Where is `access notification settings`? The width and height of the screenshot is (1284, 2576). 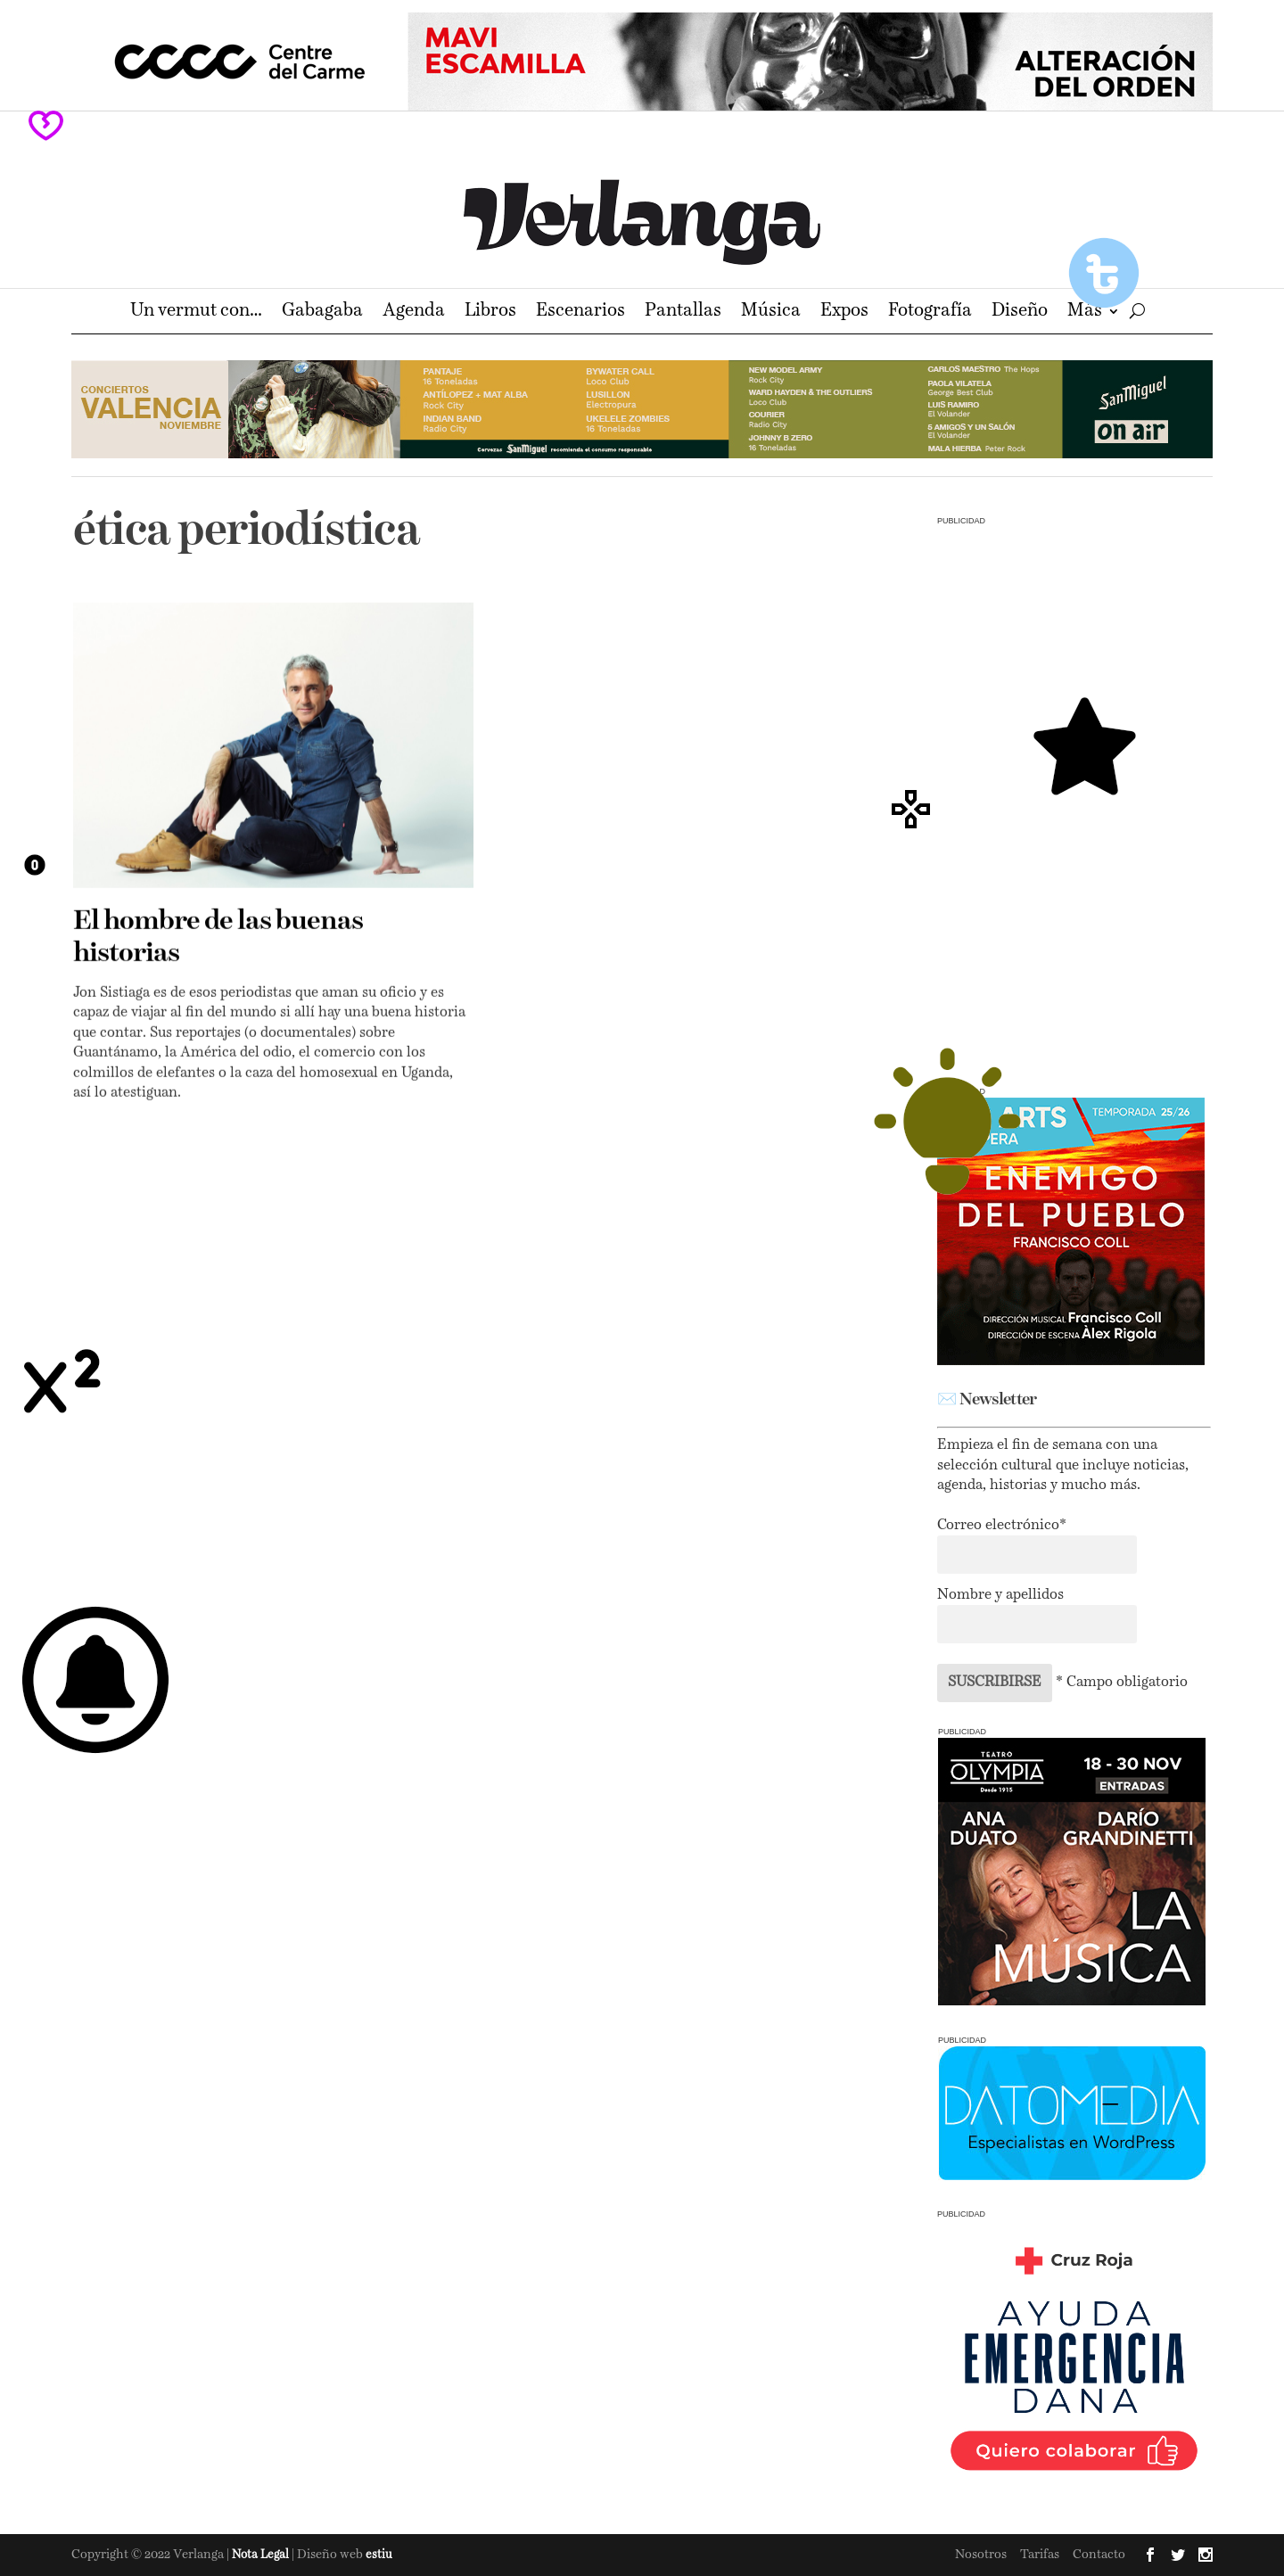 access notification settings is located at coordinates (95, 1680).